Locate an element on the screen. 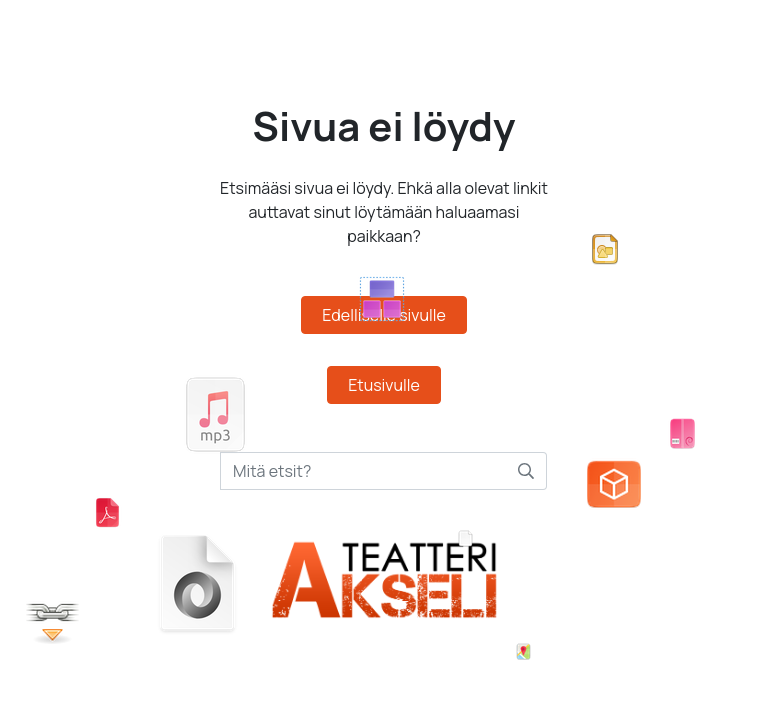  open a libreoffice draw document is located at coordinates (605, 249).